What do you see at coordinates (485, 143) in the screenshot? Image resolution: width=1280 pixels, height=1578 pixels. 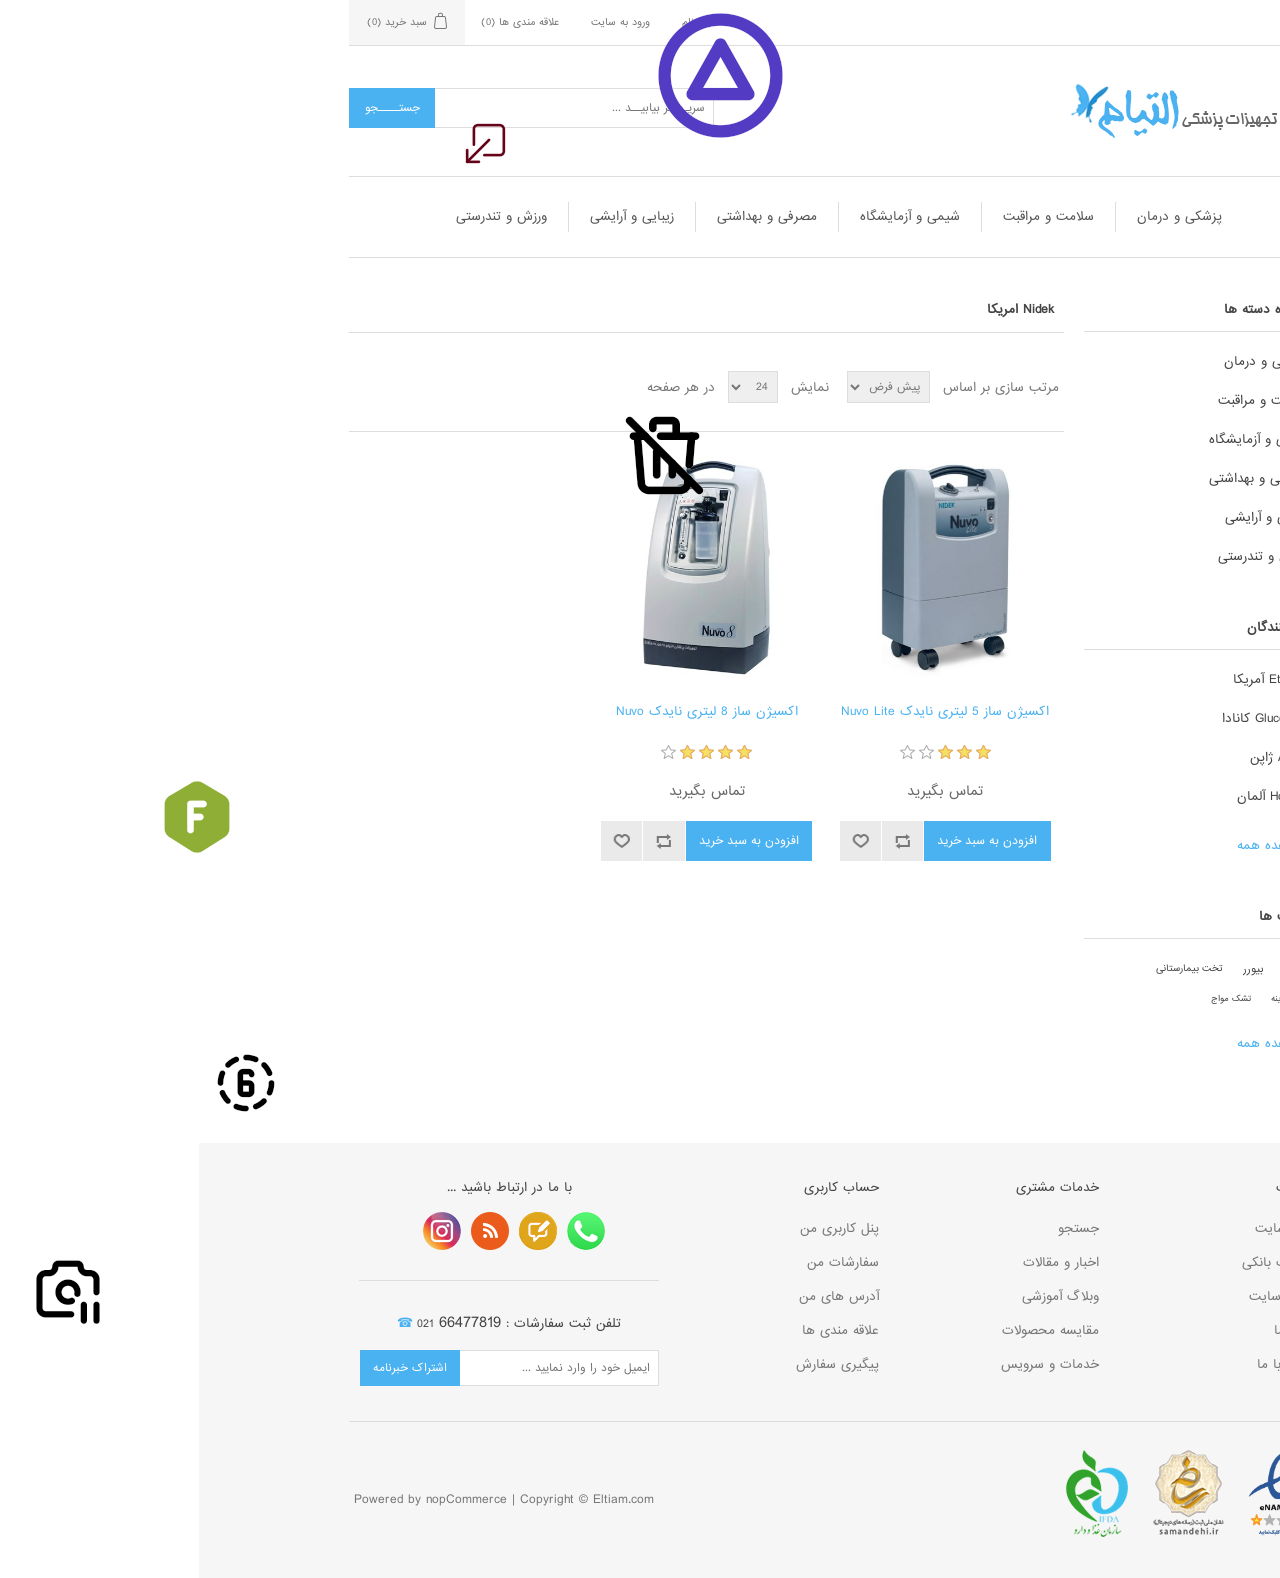 I see `collapse or minimize content` at bounding box center [485, 143].